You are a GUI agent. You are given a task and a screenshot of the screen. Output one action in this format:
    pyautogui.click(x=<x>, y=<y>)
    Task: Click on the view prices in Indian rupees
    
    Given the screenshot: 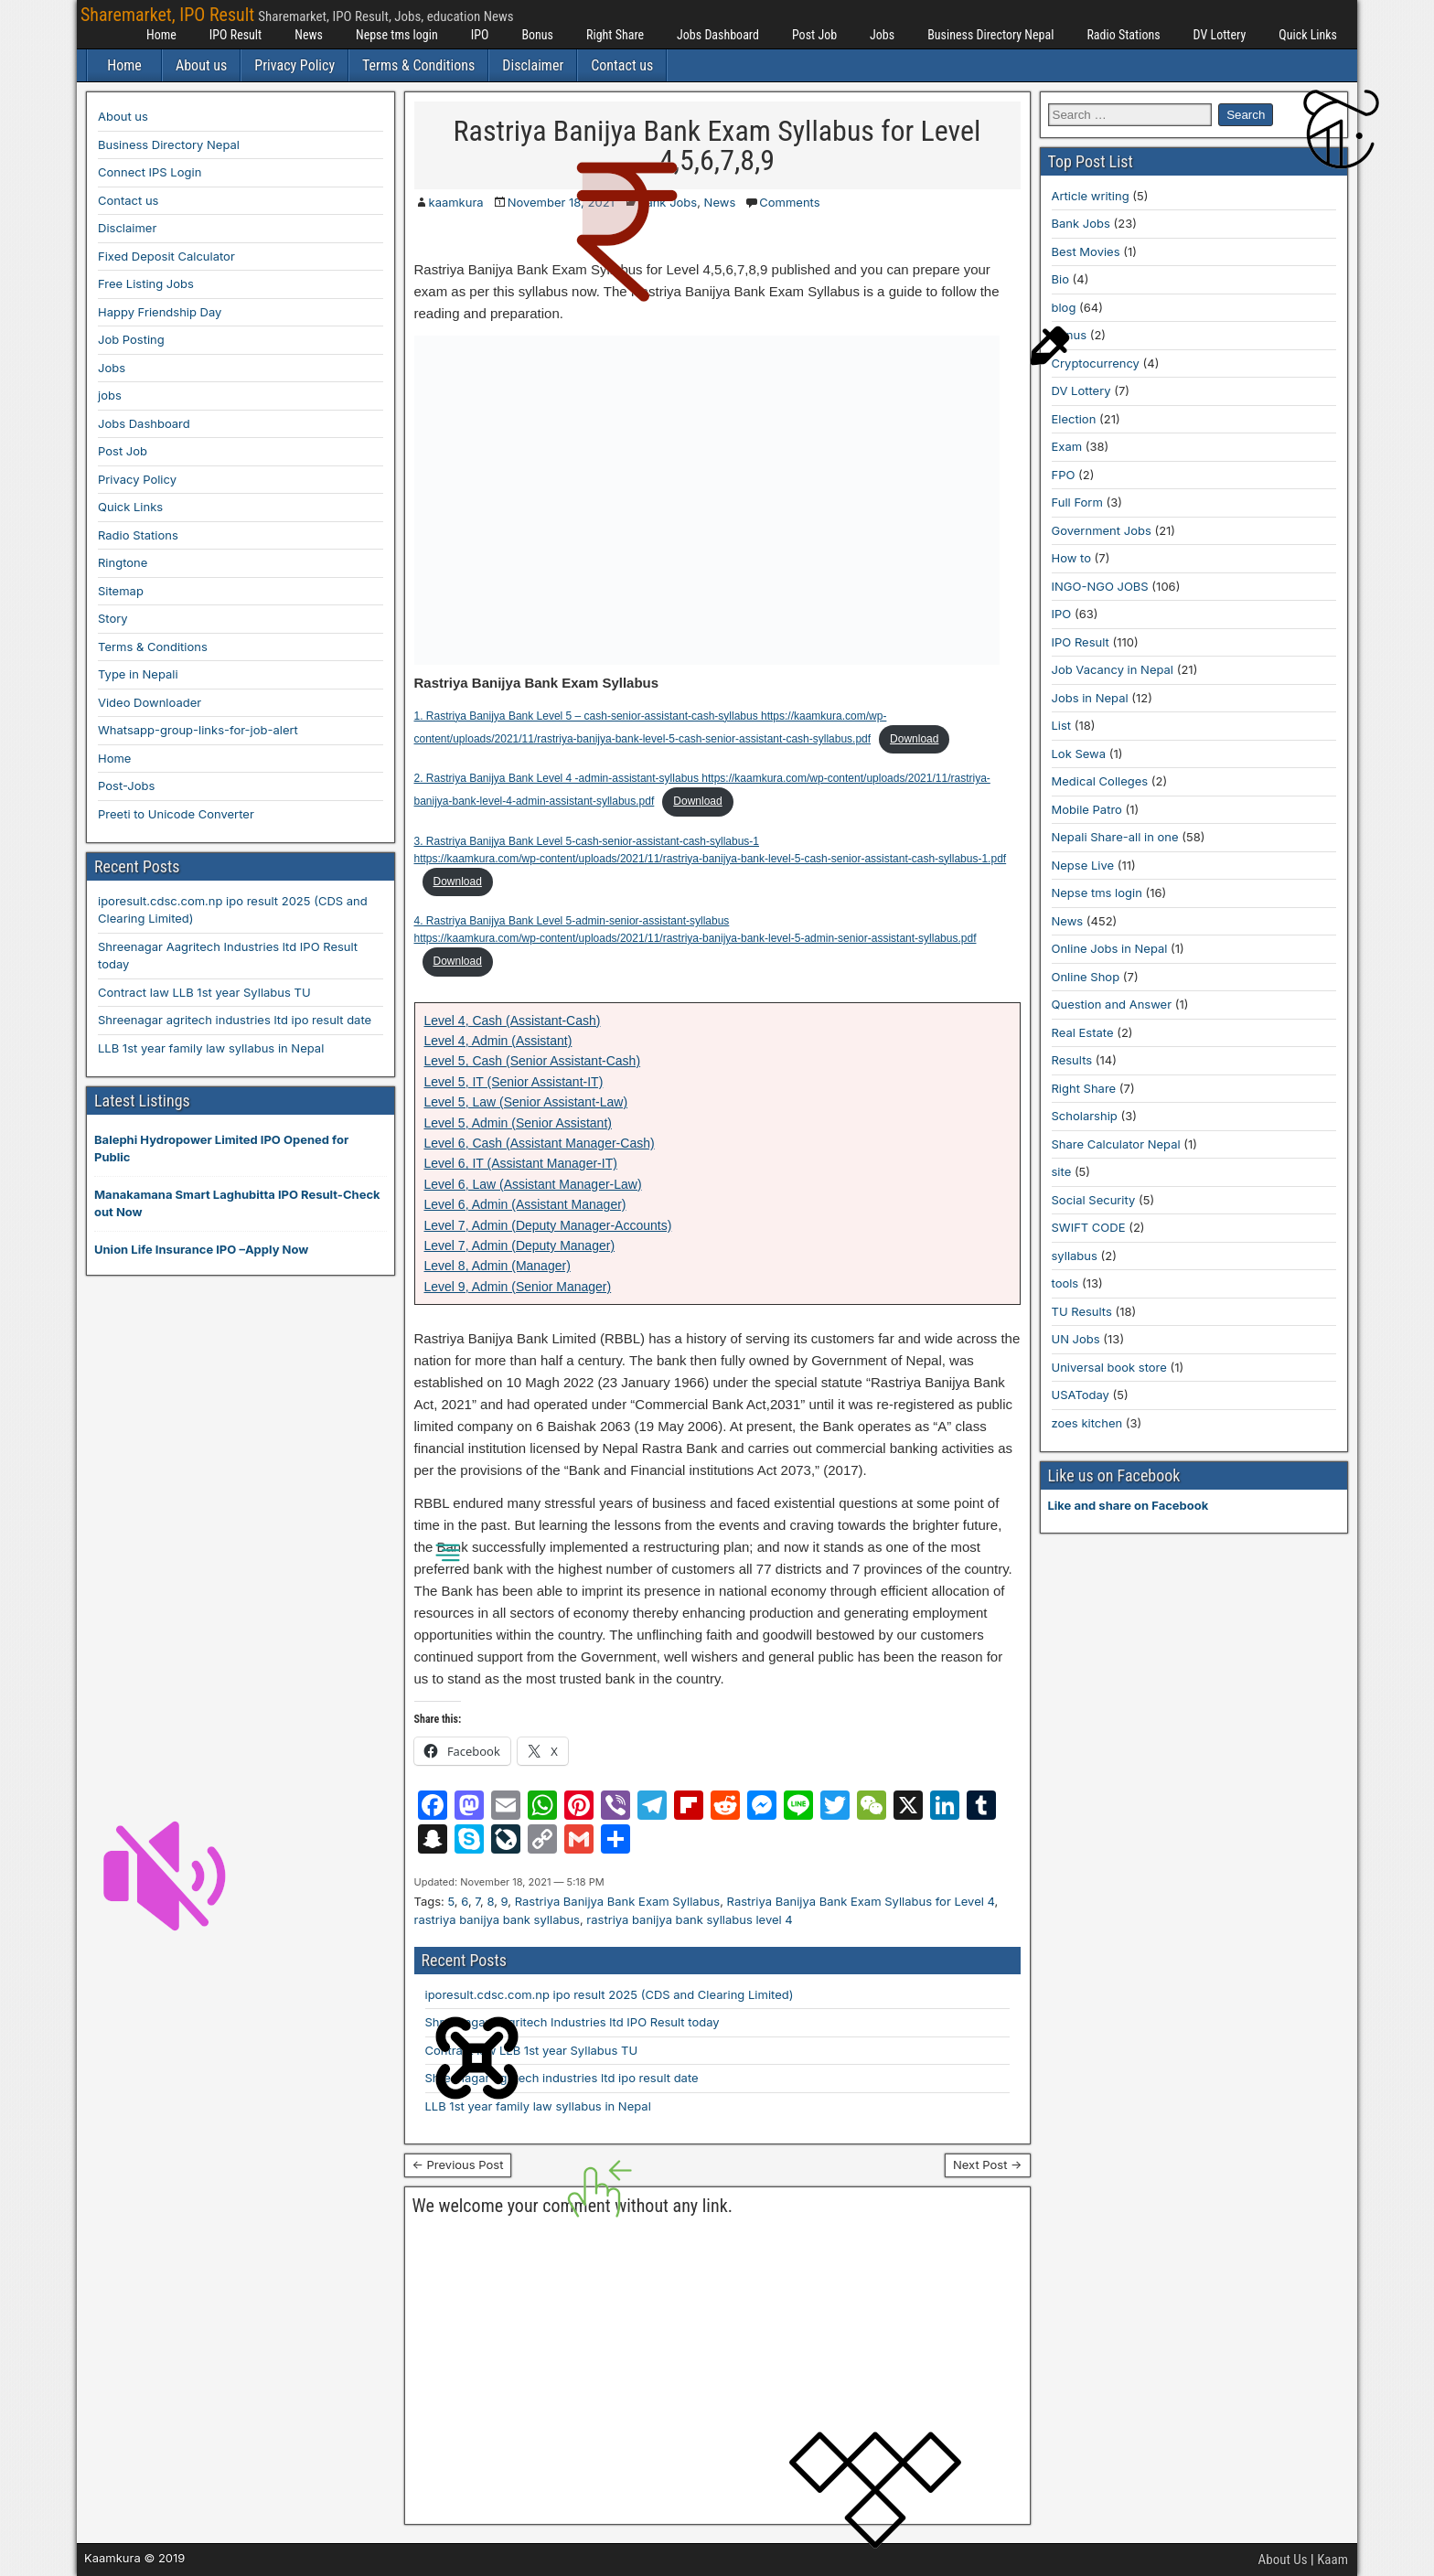 What is the action you would take?
    pyautogui.click(x=621, y=229)
    